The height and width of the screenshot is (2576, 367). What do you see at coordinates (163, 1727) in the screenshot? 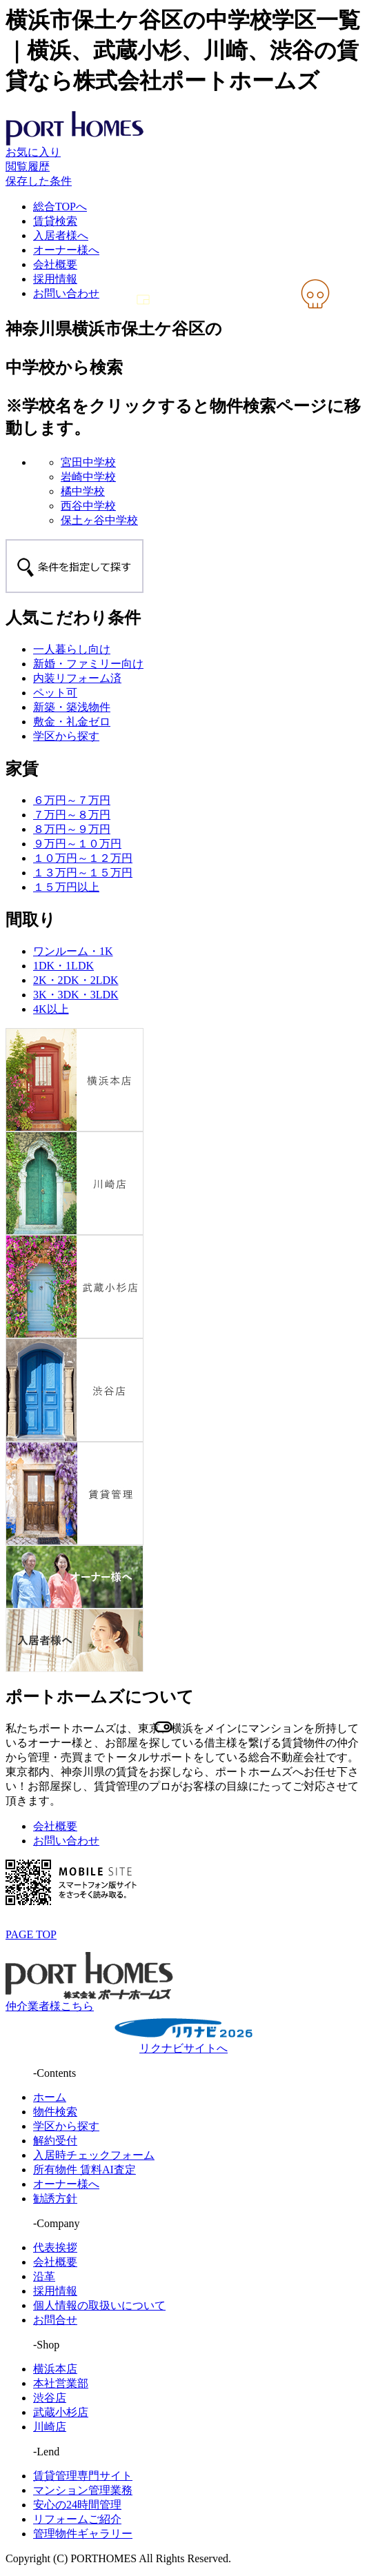
I see `toggle switch in the on position` at bounding box center [163, 1727].